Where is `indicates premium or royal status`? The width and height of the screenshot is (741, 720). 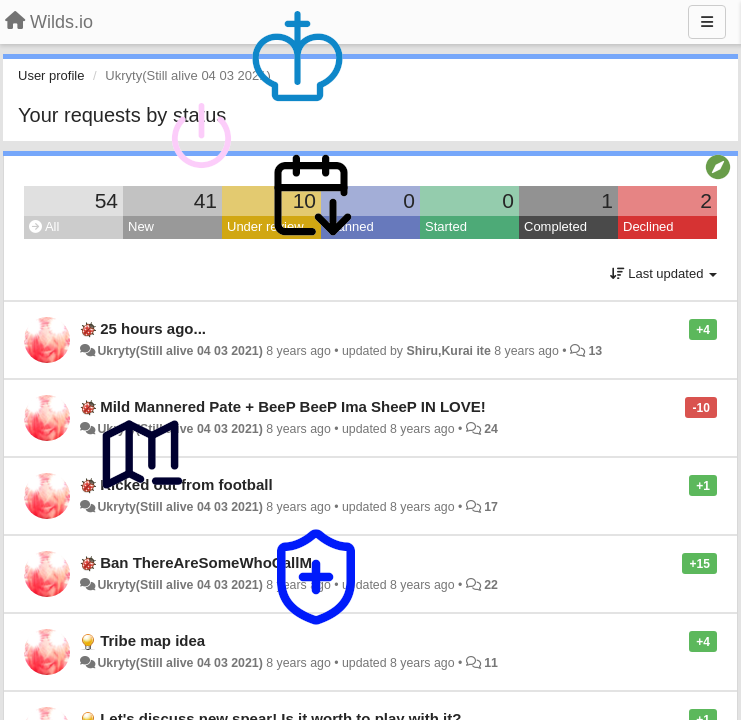 indicates premium or royal status is located at coordinates (297, 62).